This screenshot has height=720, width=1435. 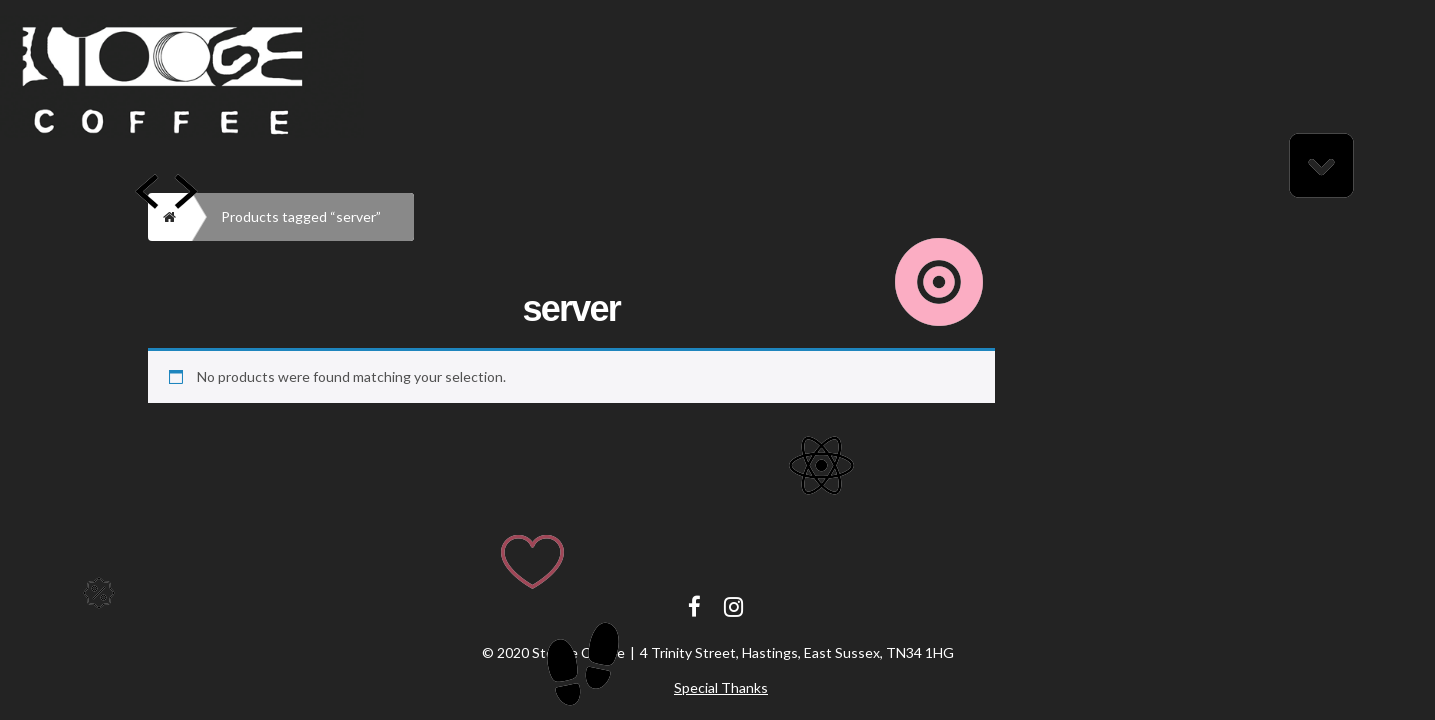 I want to click on view or edit source code, so click(x=166, y=191).